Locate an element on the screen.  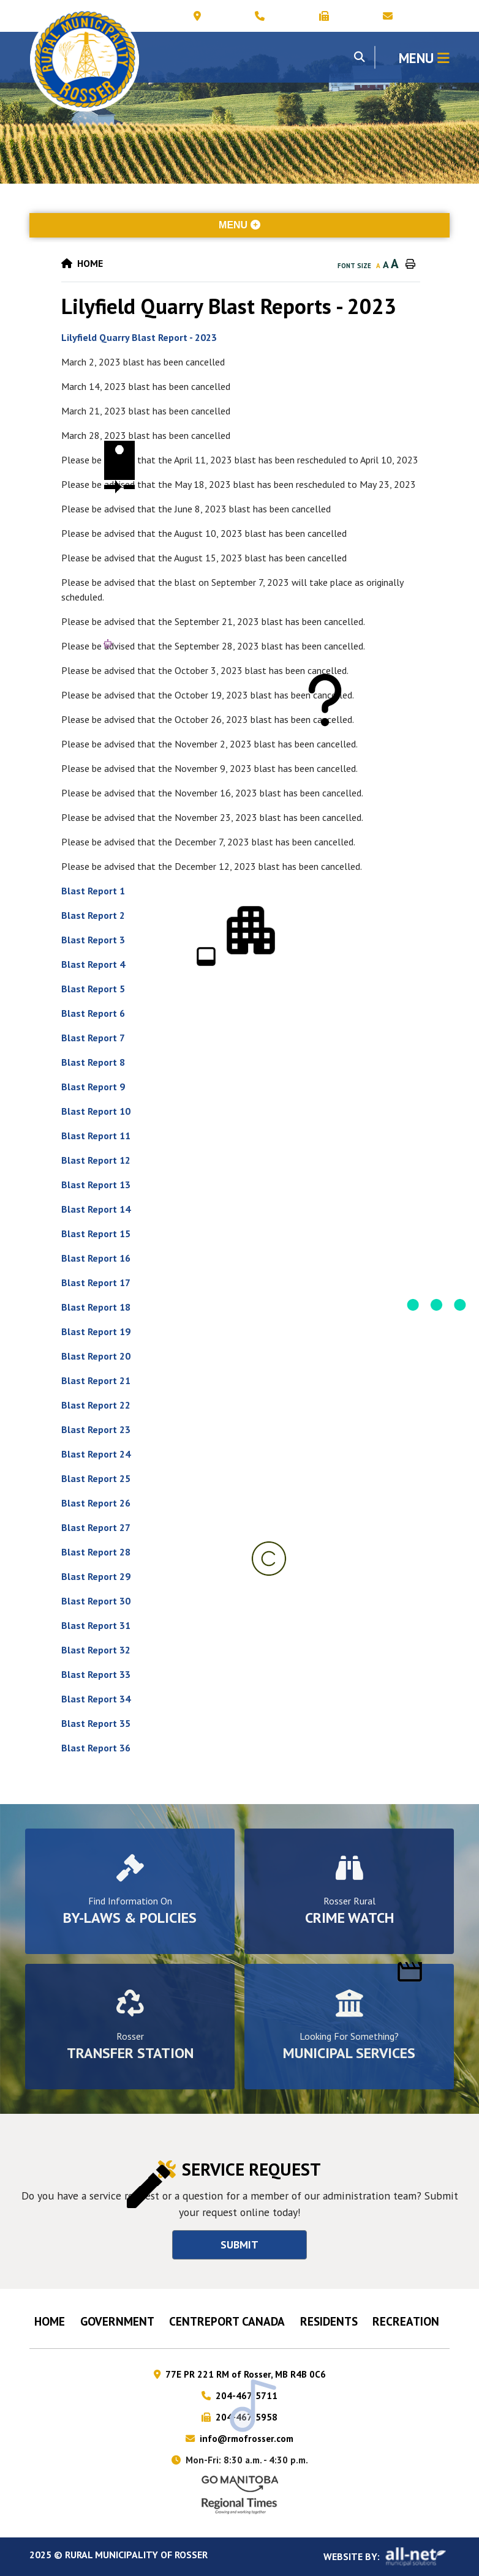
toggle bottom navigation bar visibility is located at coordinates (206, 956).